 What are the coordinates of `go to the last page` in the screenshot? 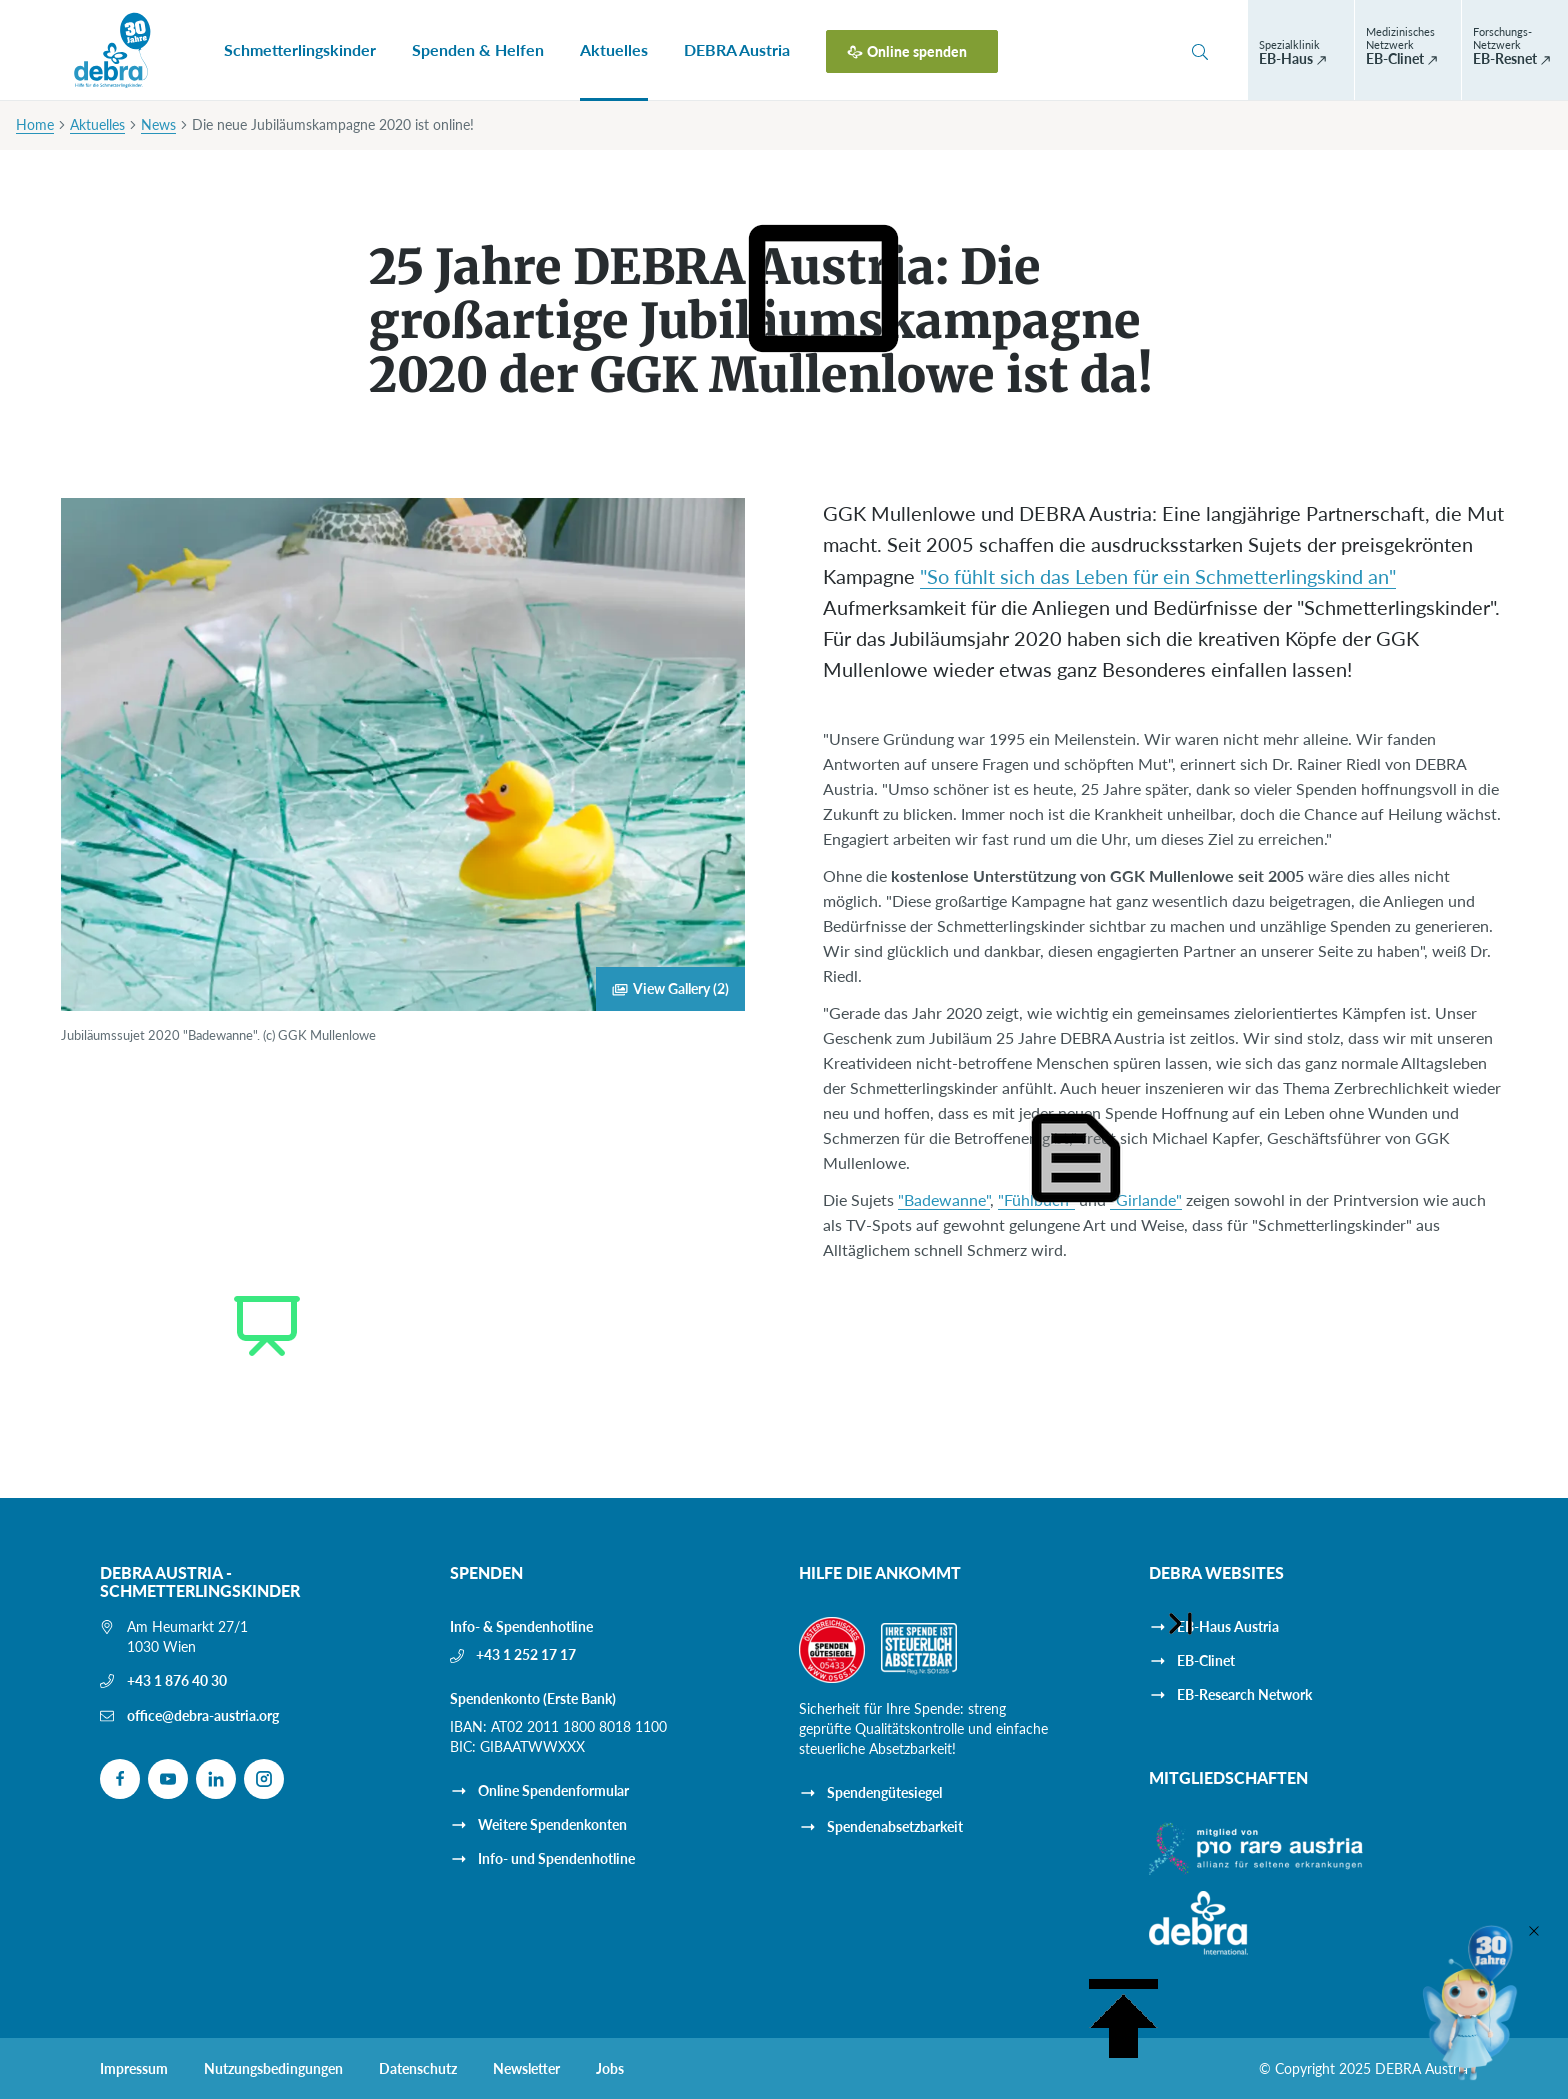 It's located at (1180, 1623).